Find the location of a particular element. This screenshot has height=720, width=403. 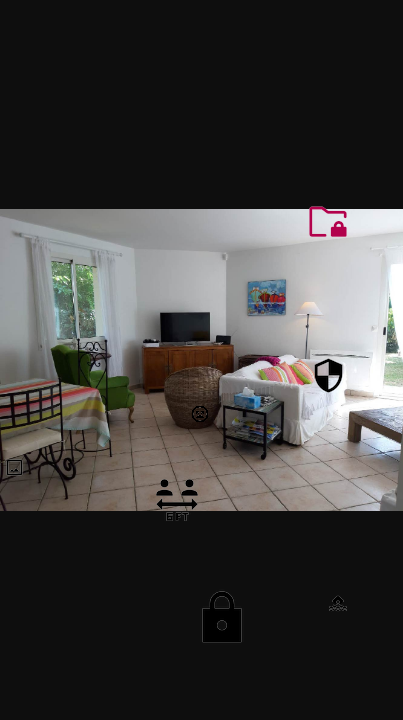

access a password-protected folder is located at coordinates (328, 221).